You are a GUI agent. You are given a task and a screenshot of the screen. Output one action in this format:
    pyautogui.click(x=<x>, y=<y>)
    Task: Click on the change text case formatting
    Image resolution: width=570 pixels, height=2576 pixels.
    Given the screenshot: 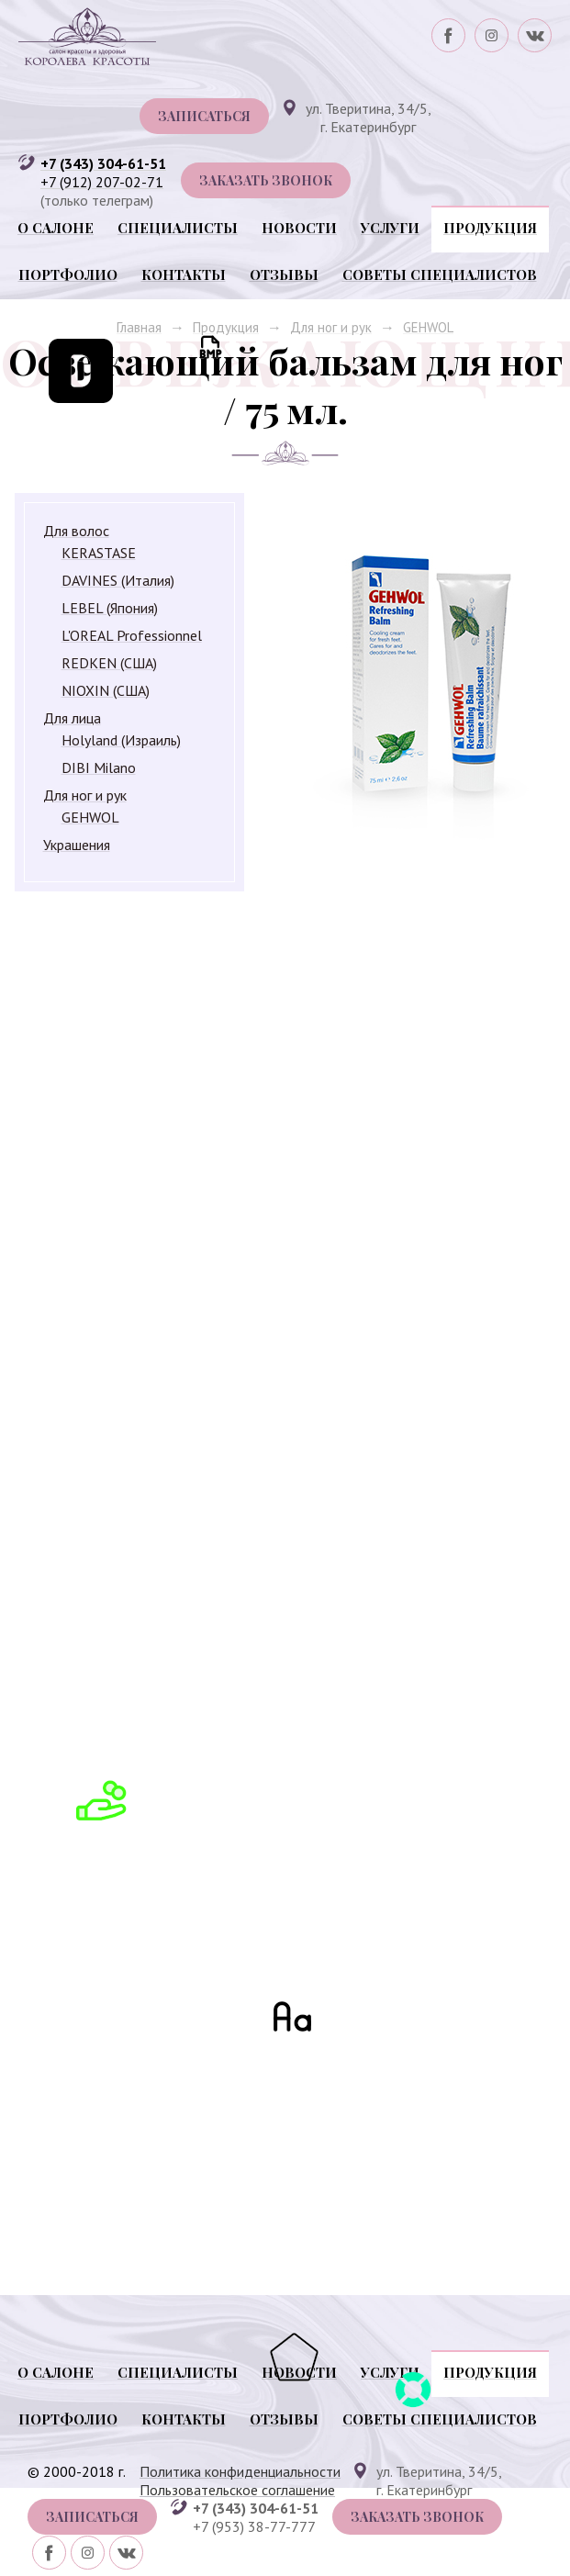 What is the action you would take?
    pyautogui.click(x=292, y=2016)
    